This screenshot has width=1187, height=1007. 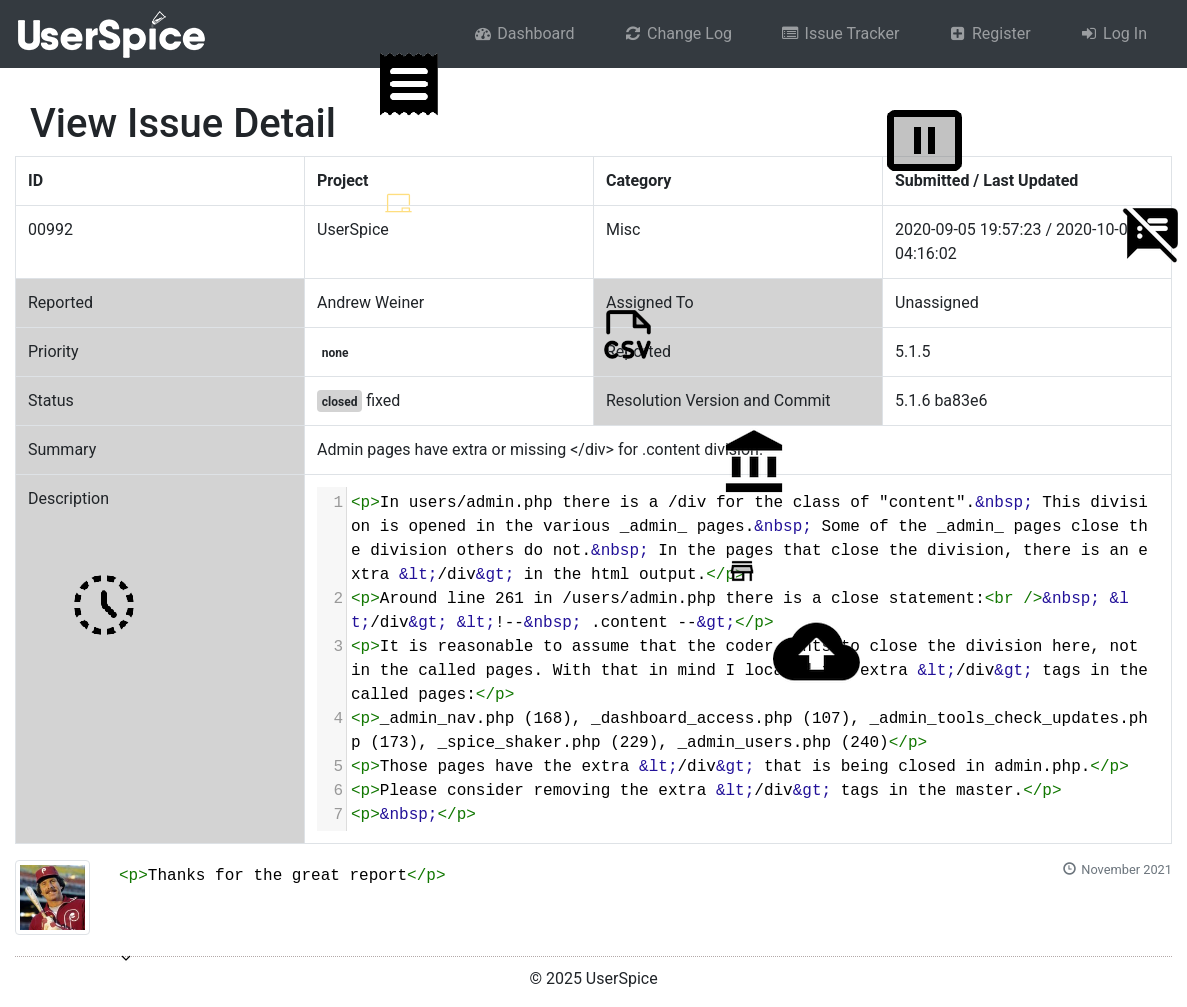 What do you see at coordinates (104, 605) in the screenshot?
I see `toggle history tracking off` at bounding box center [104, 605].